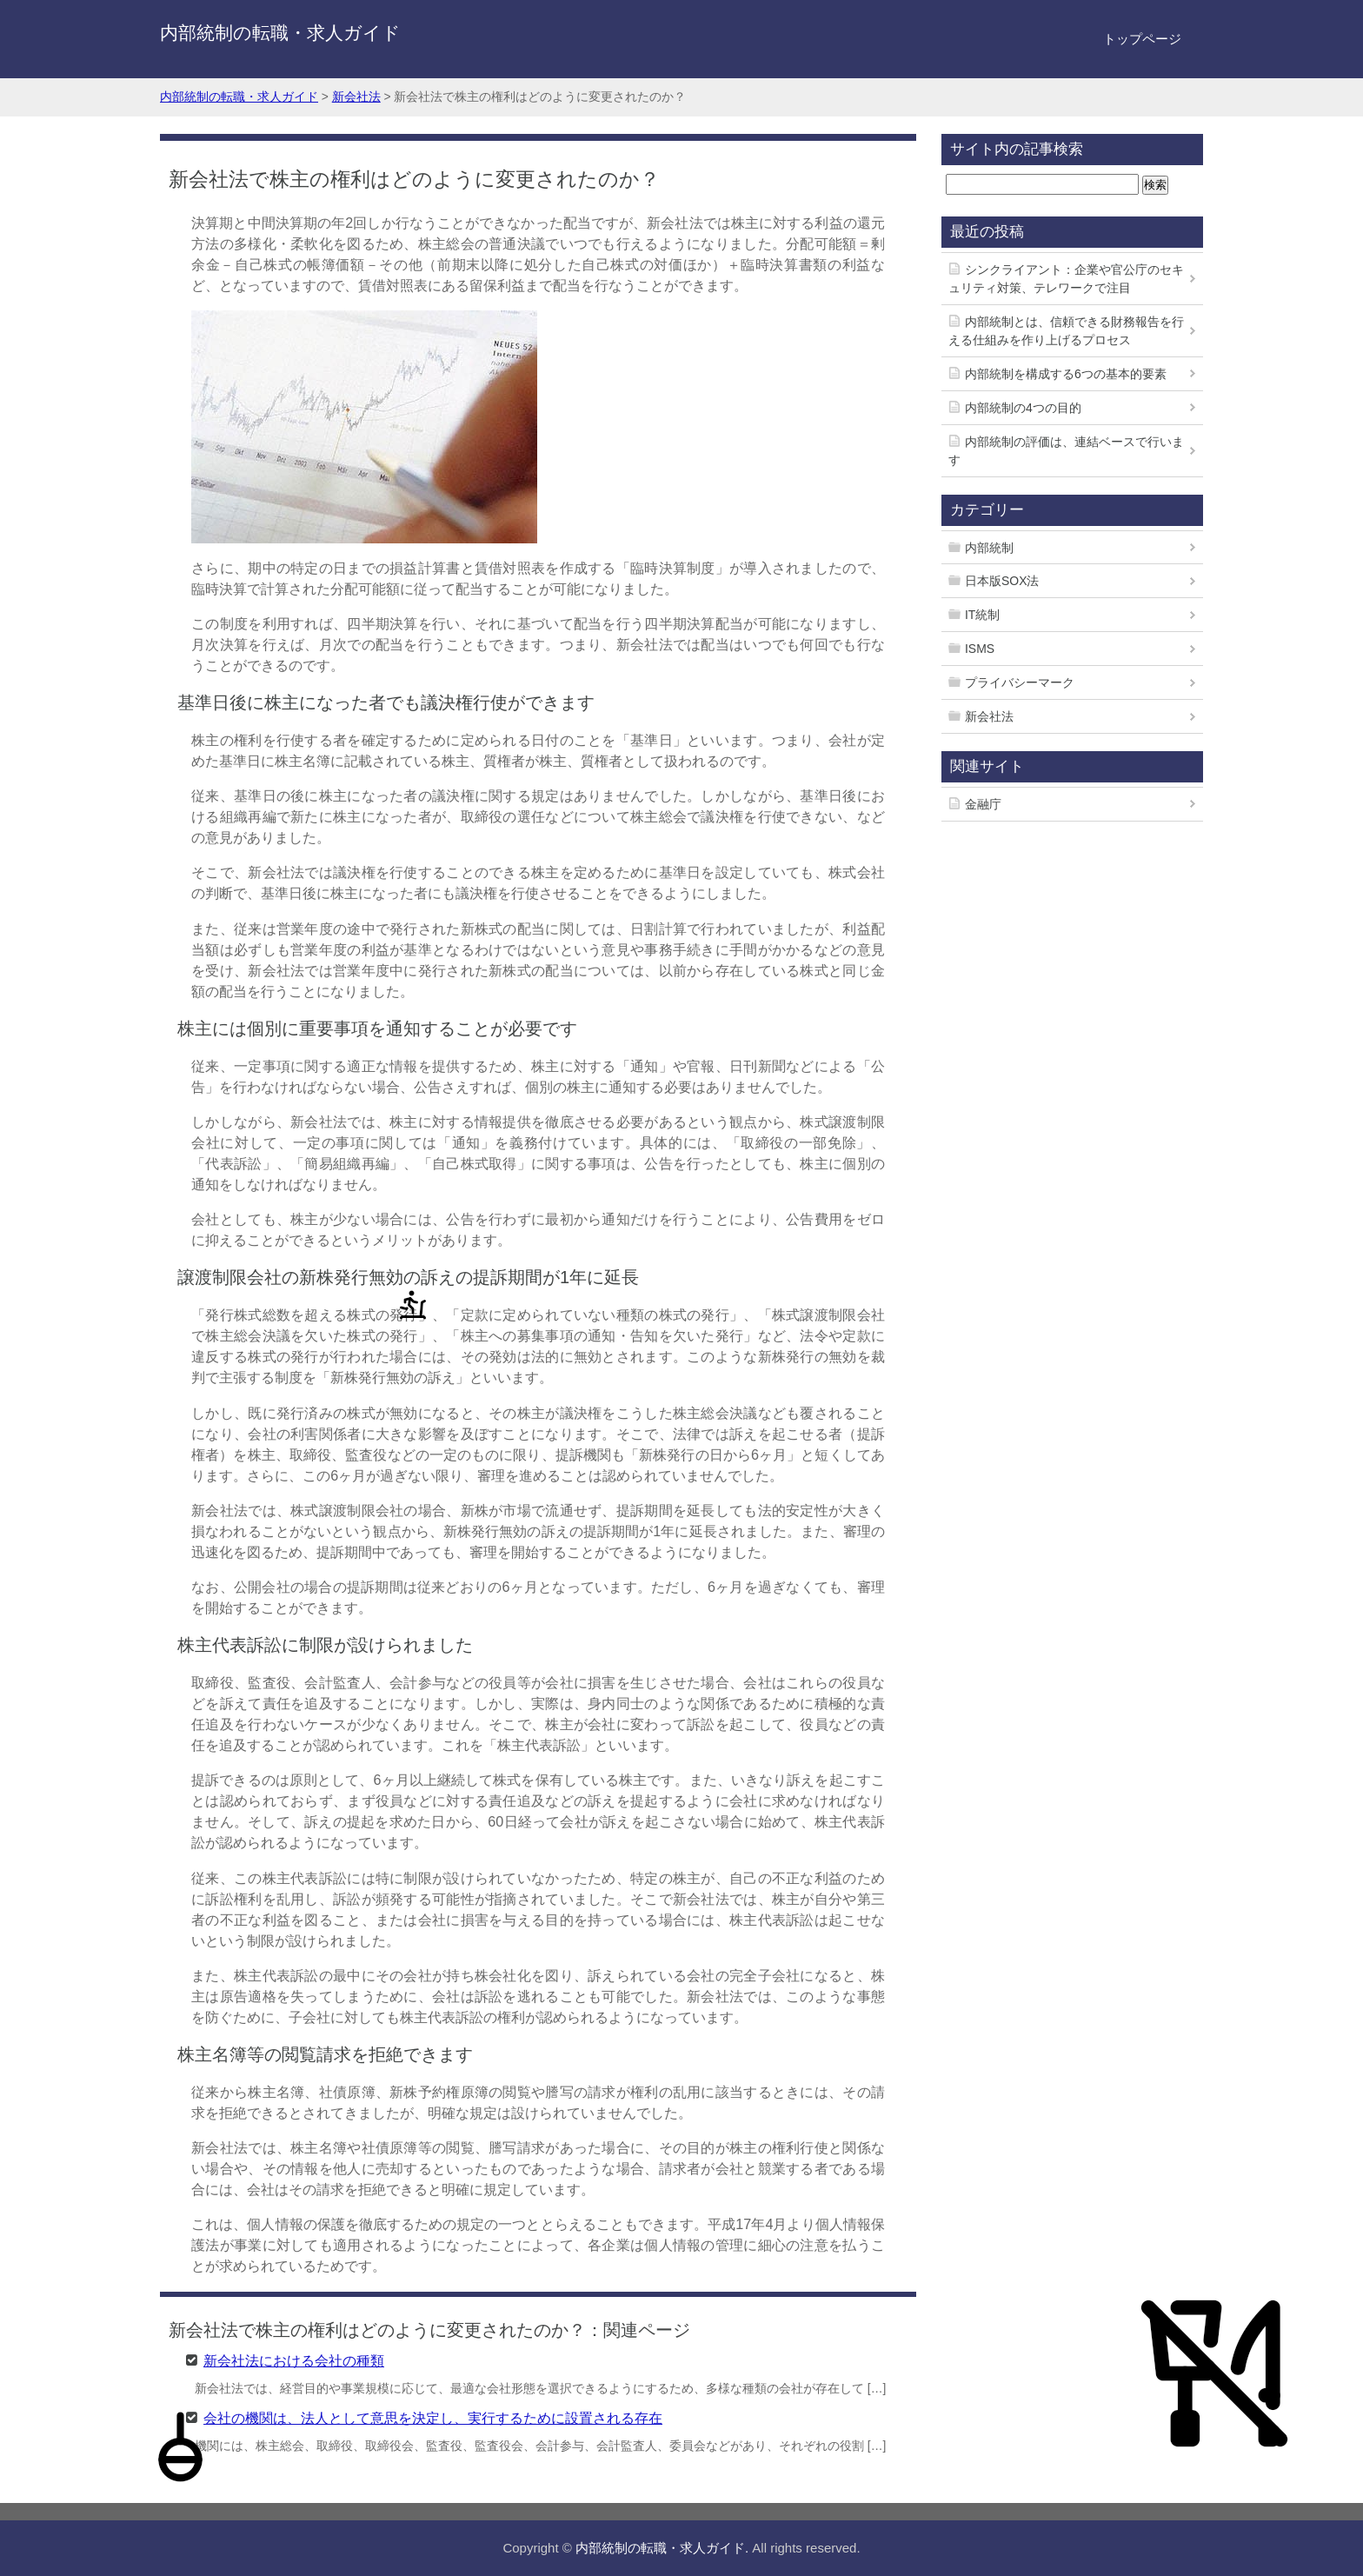  Describe the element at coordinates (180, 2448) in the screenshot. I see `select genderless or non-binary gender option` at that location.